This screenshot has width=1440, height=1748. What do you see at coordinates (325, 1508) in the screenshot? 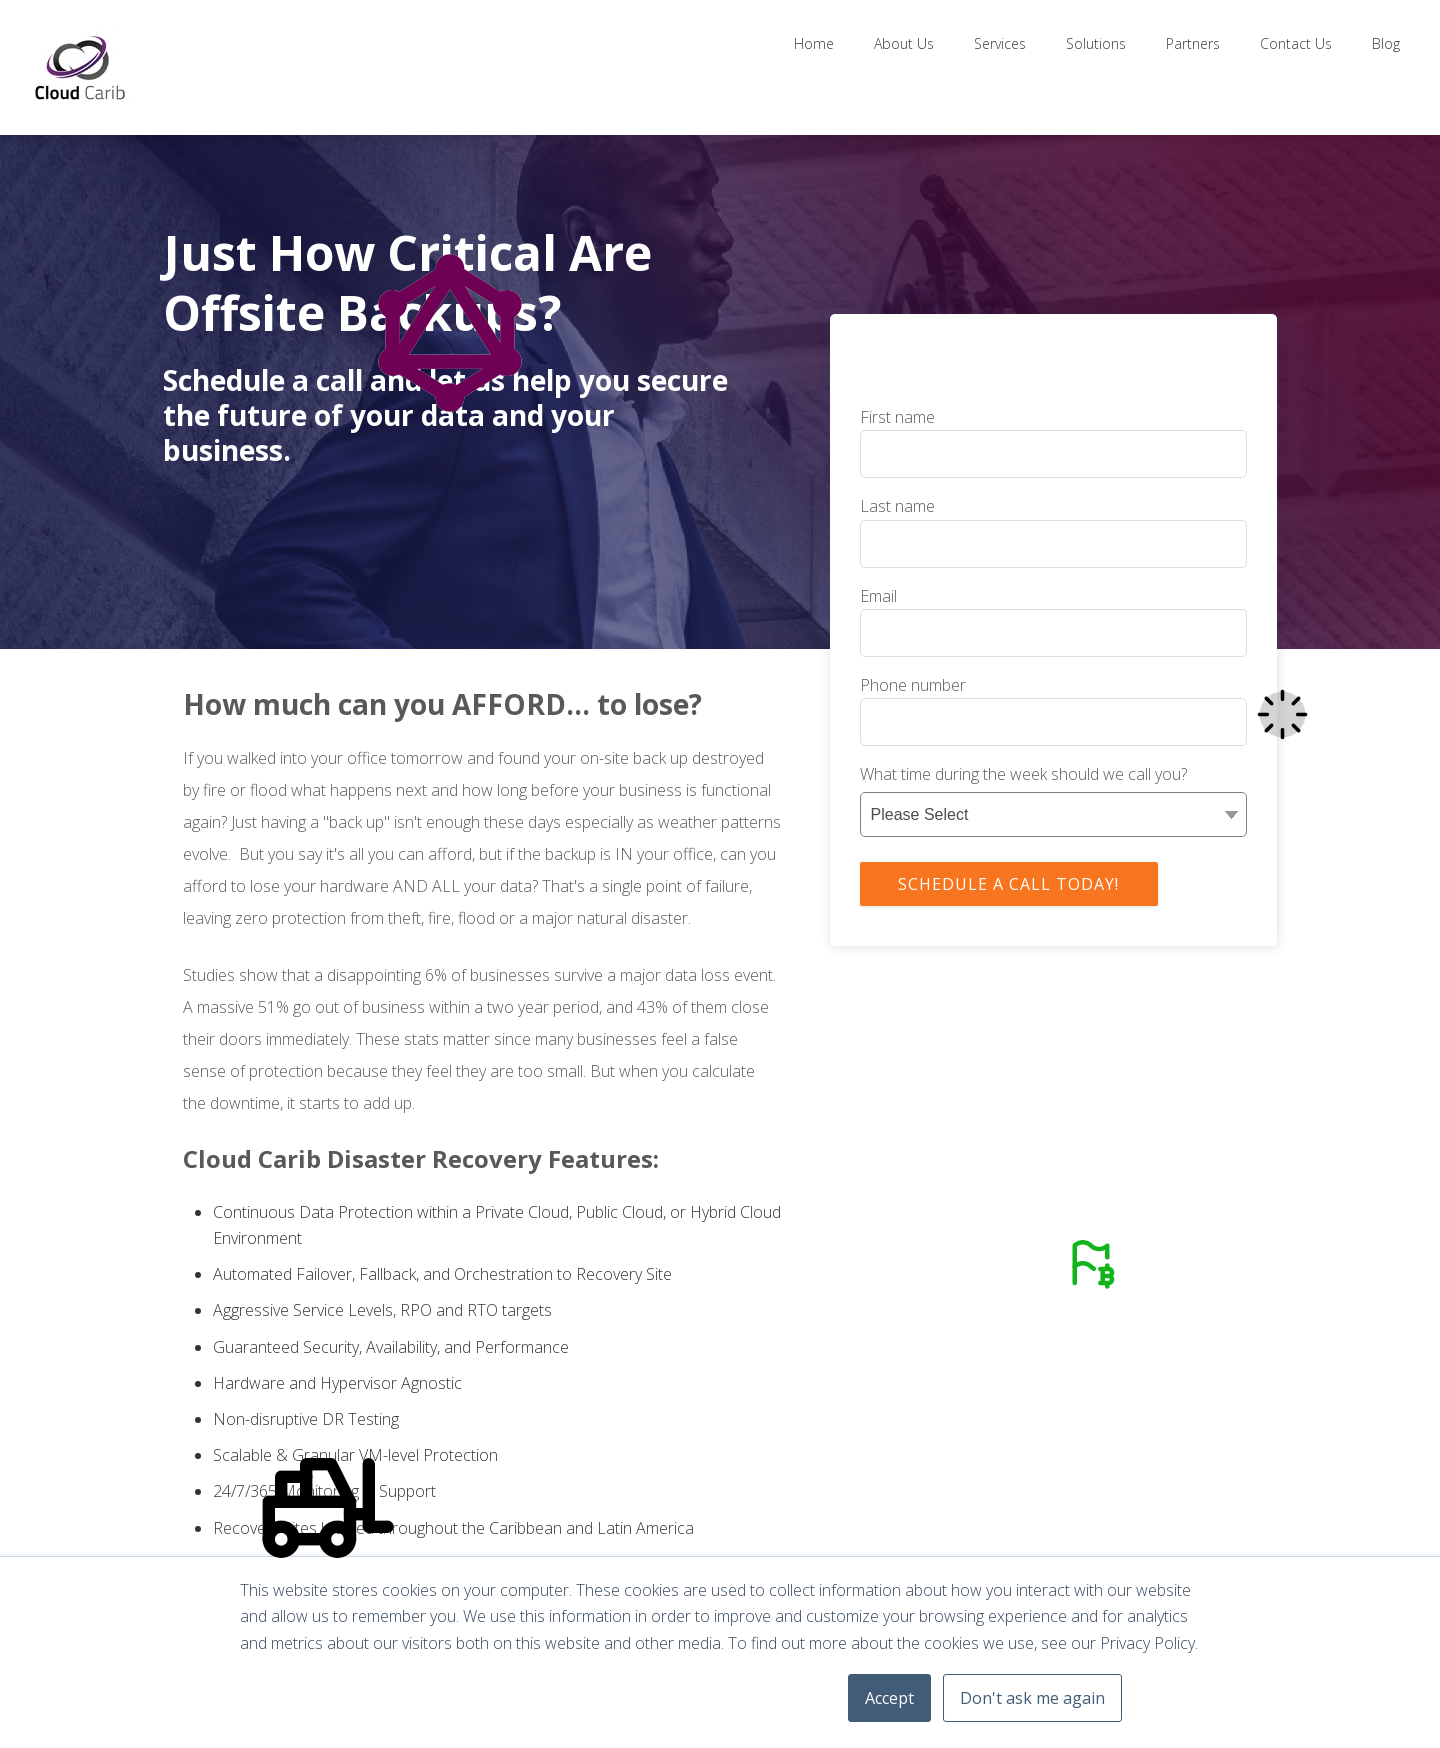
I see `access warehouse or inventory management` at bounding box center [325, 1508].